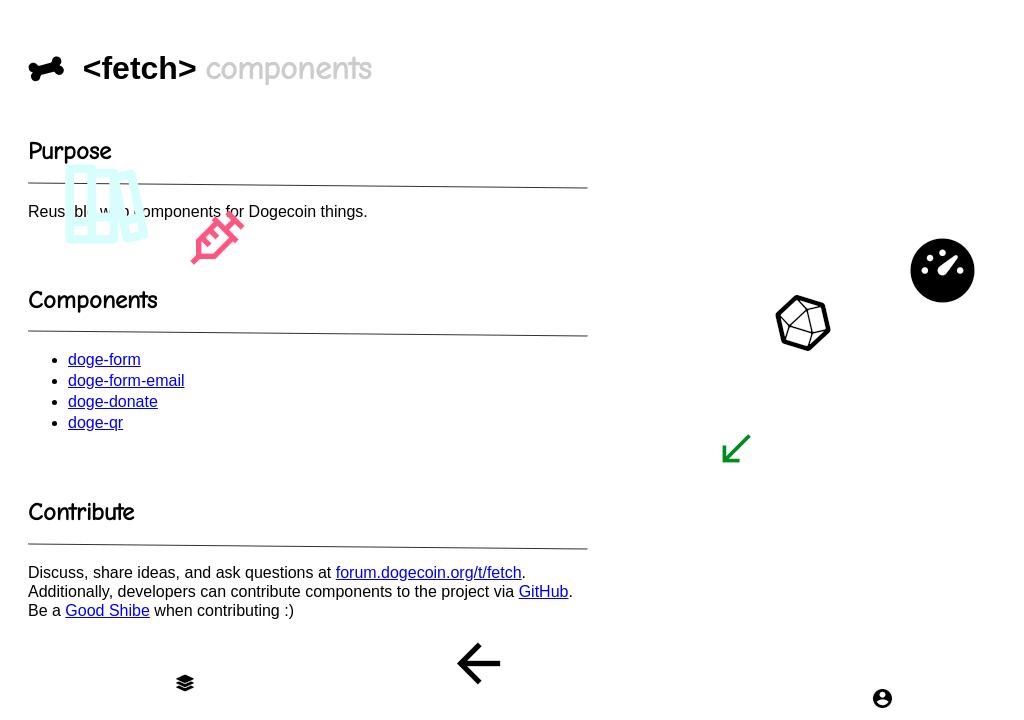 The height and width of the screenshot is (720, 1024). What do you see at coordinates (882, 698) in the screenshot?
I see `access your account or profile settings` at bounding box center [882, 698].